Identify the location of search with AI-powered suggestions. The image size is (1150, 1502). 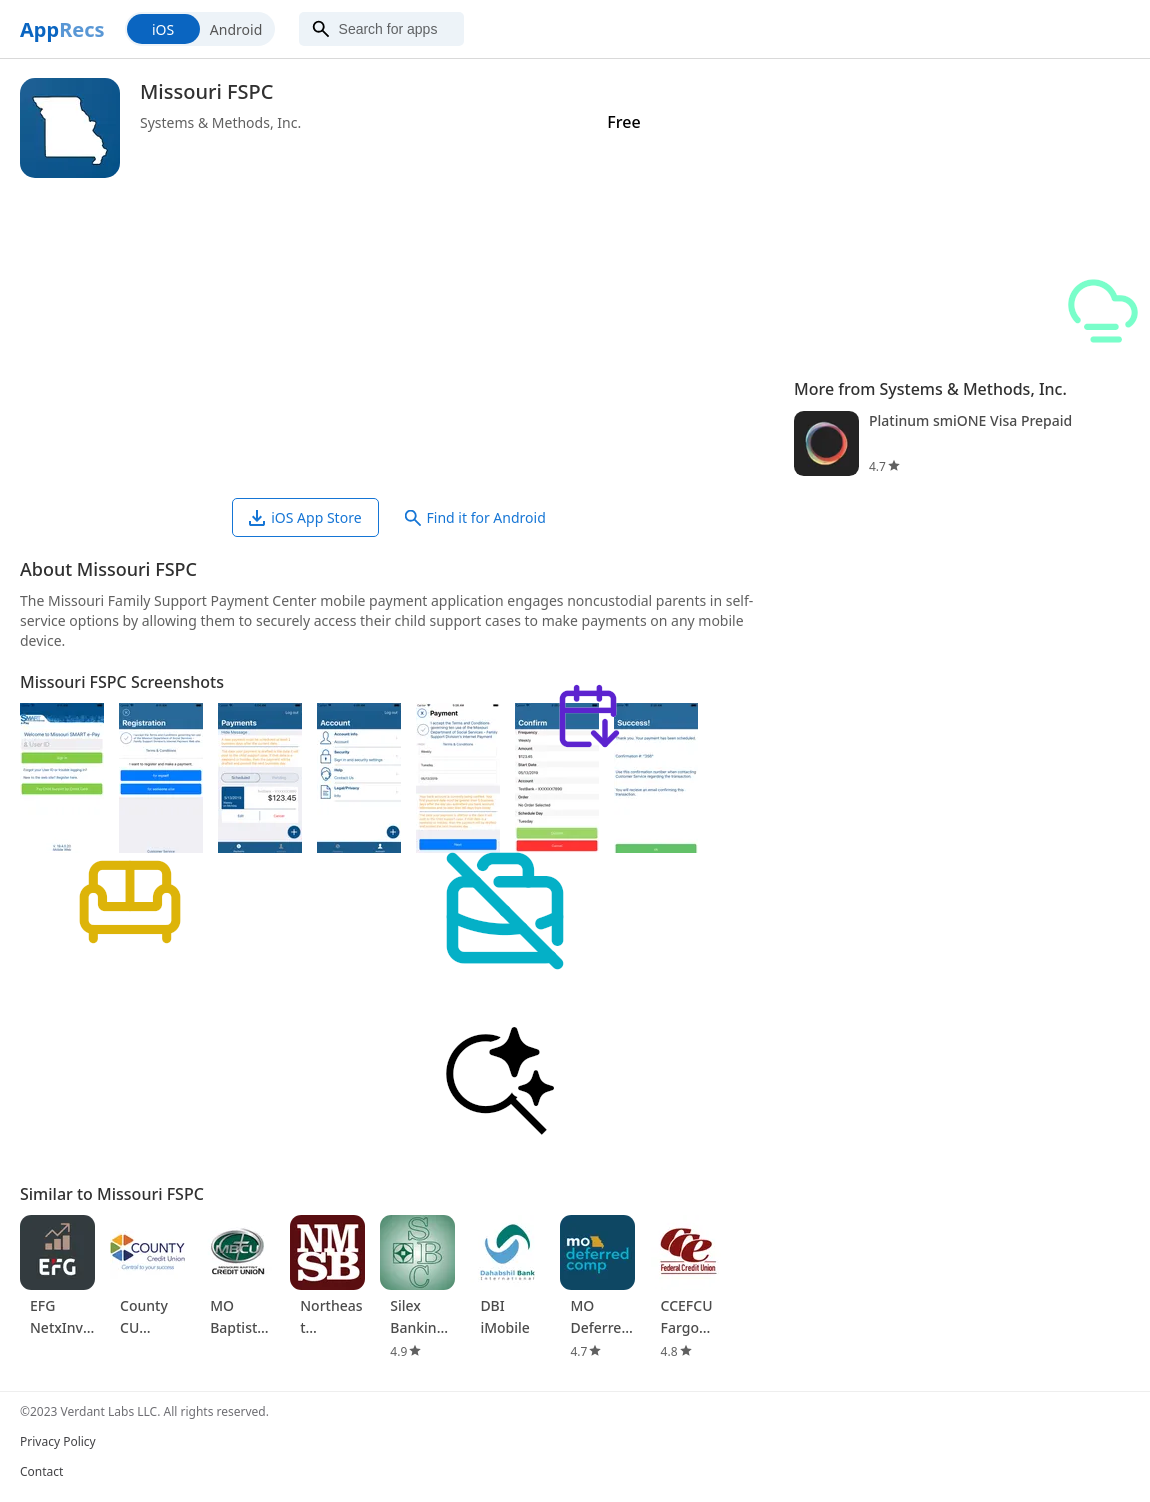
(496, 1084).